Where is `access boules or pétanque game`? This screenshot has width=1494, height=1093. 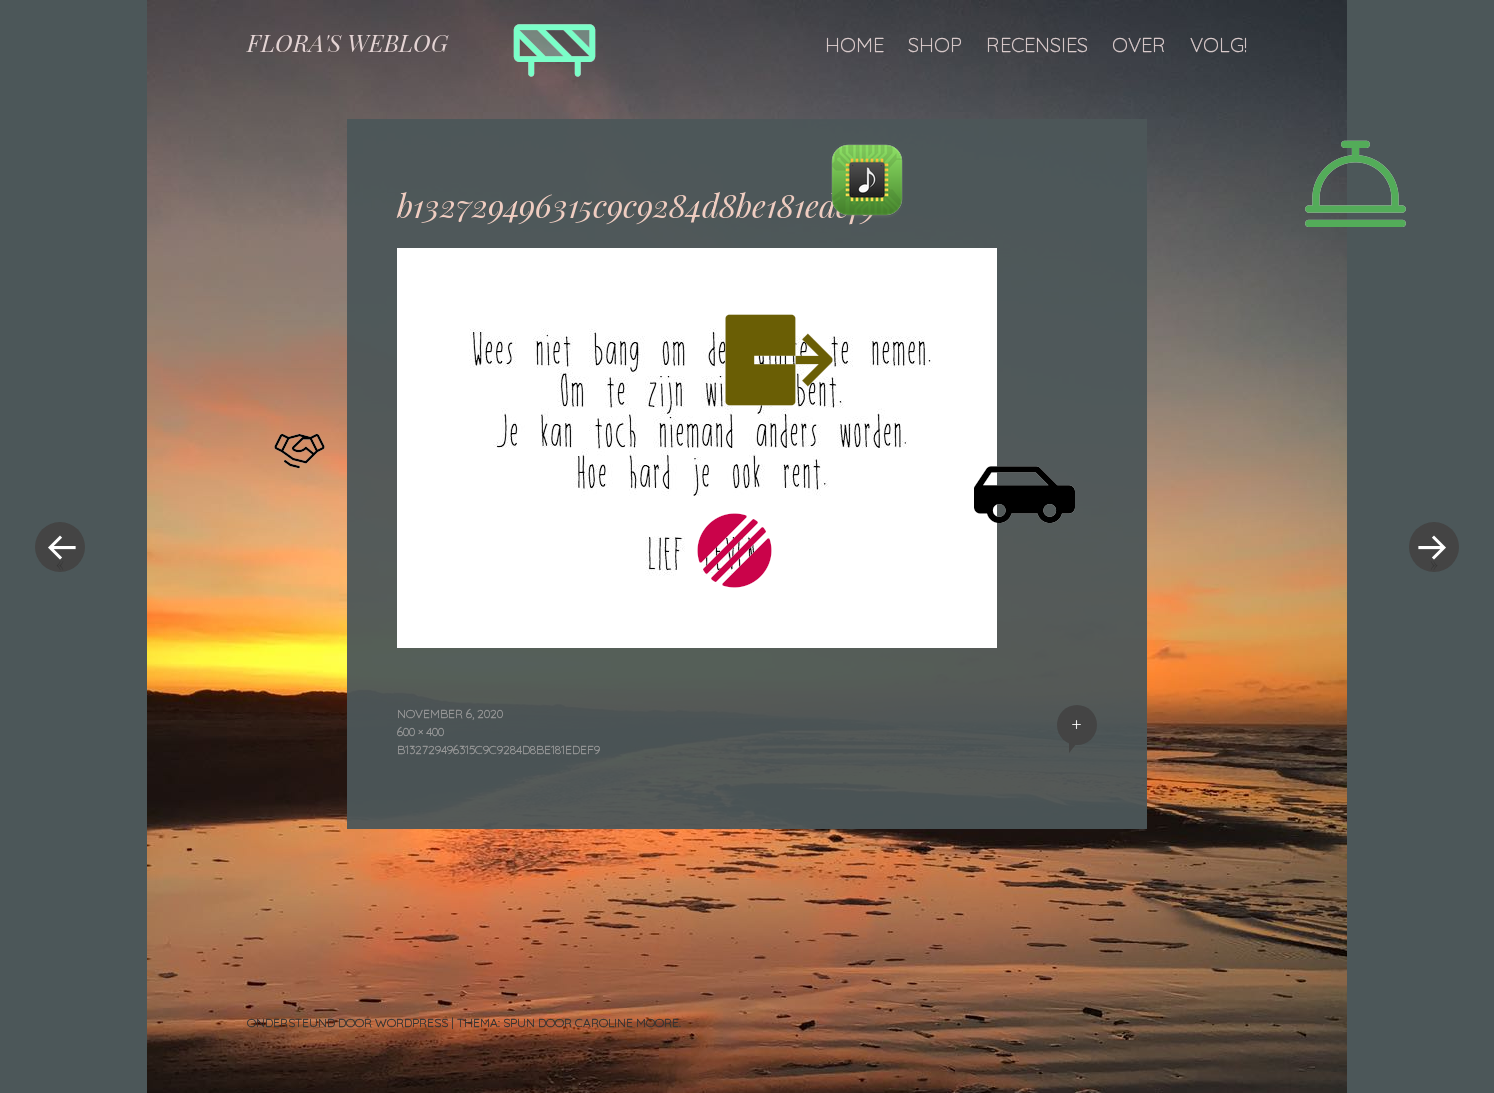
access boules or pétanque game is located at coordinates (734, 550).